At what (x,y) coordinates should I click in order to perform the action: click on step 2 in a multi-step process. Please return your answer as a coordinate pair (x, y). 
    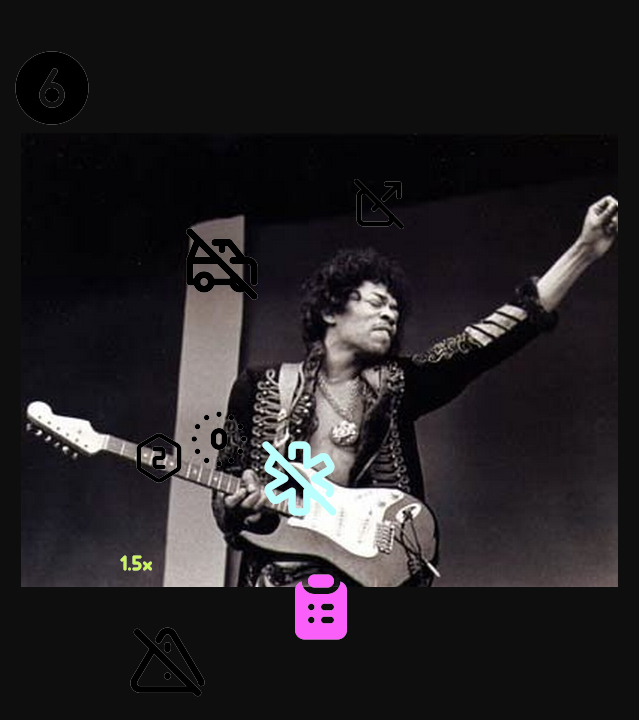
    Looking at the image, I should click on (159, 458).